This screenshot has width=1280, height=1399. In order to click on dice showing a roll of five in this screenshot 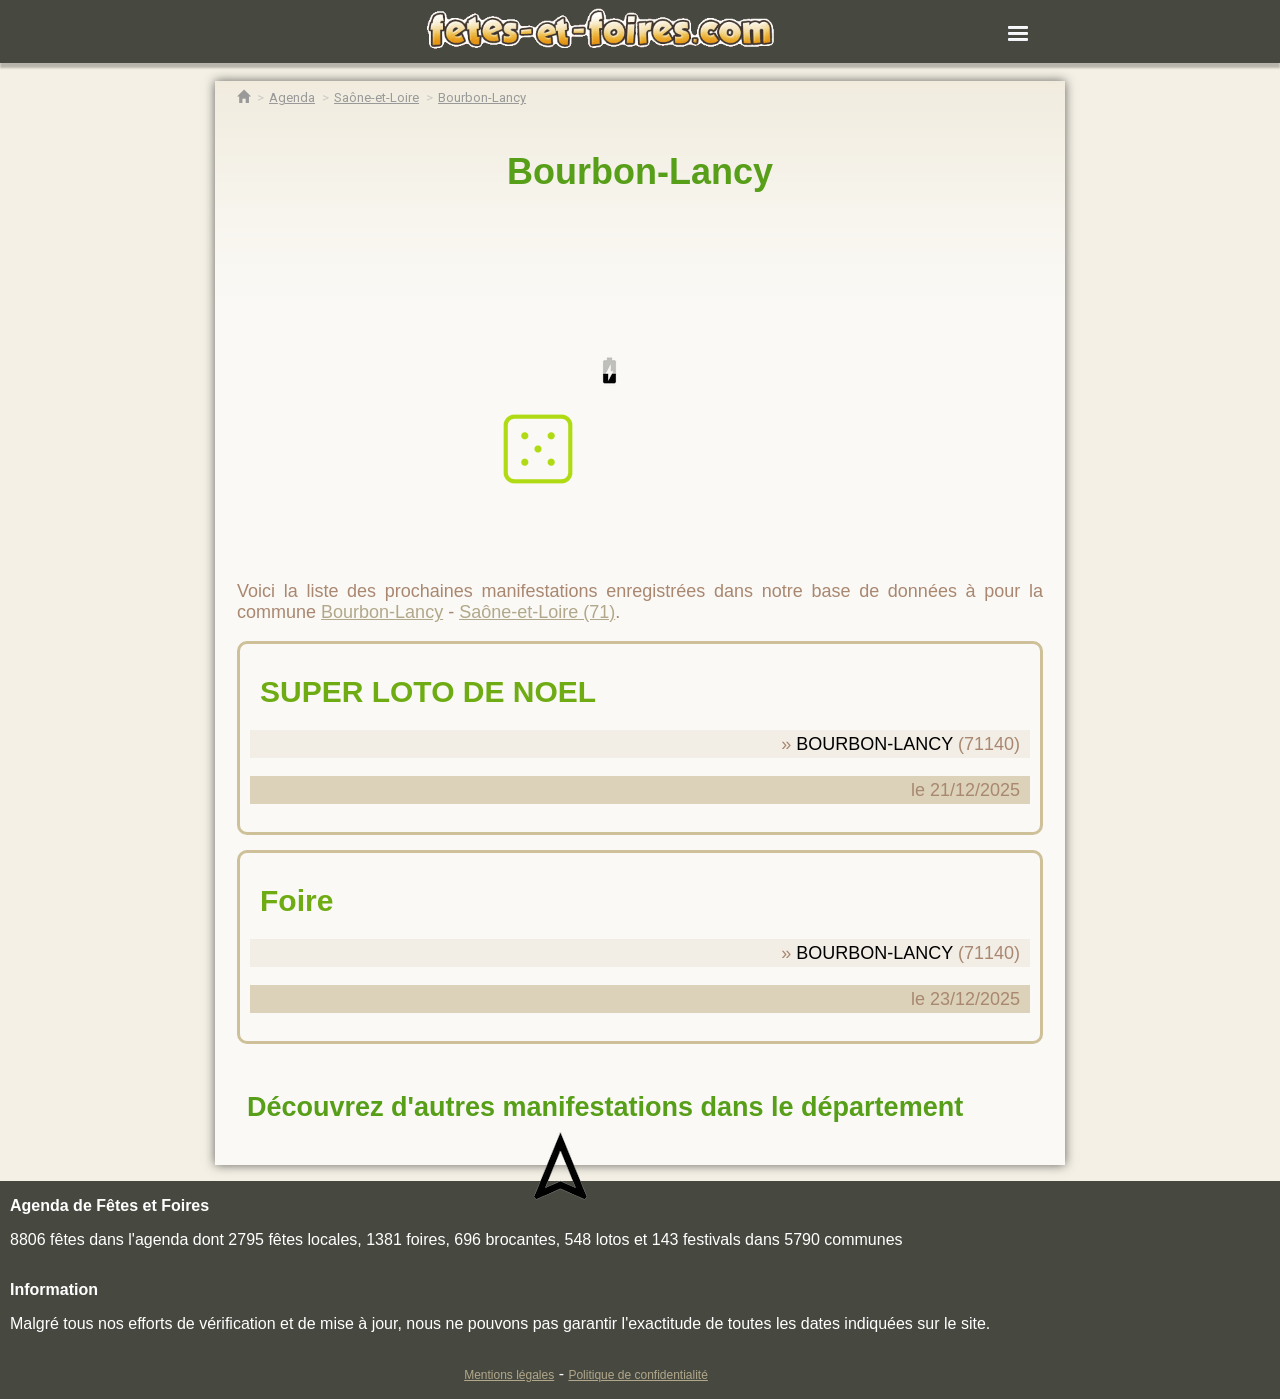, I will do `click(538, 449)`.